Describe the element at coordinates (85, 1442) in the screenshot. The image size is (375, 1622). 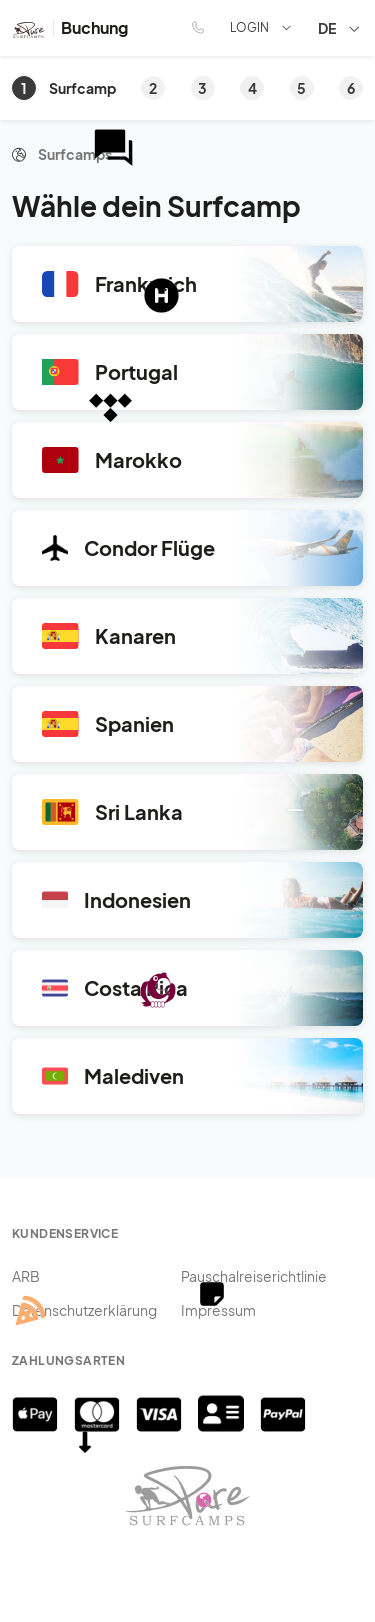
I see `scroll down to see more content` at that location.